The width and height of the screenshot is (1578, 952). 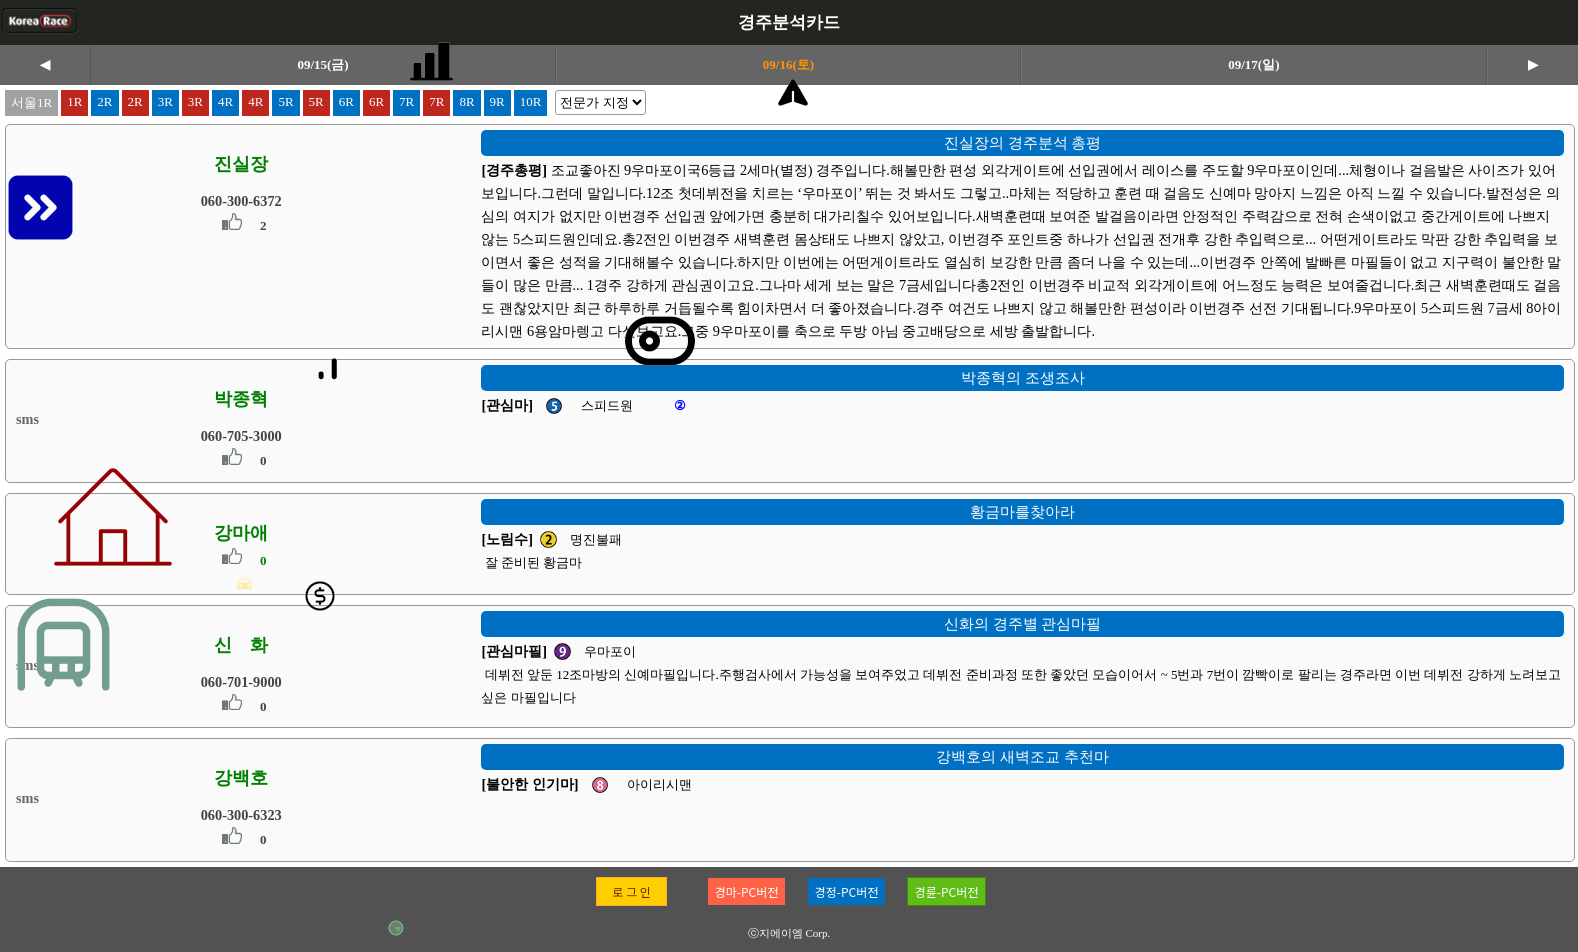 I want to click on access vehicle or car-related settings, so click(x=244, y=584).